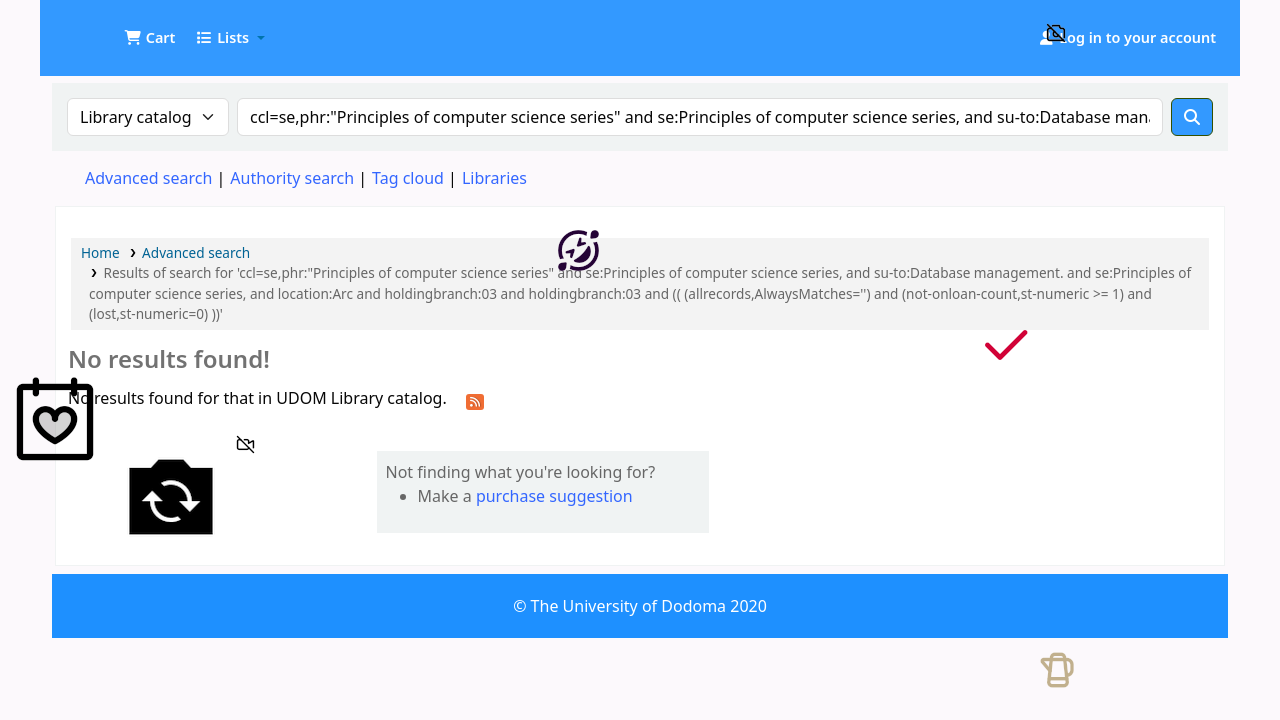 This screenshot has width=1280, height=720. I want to click on switch between front and rear camera, so click(171, 497).